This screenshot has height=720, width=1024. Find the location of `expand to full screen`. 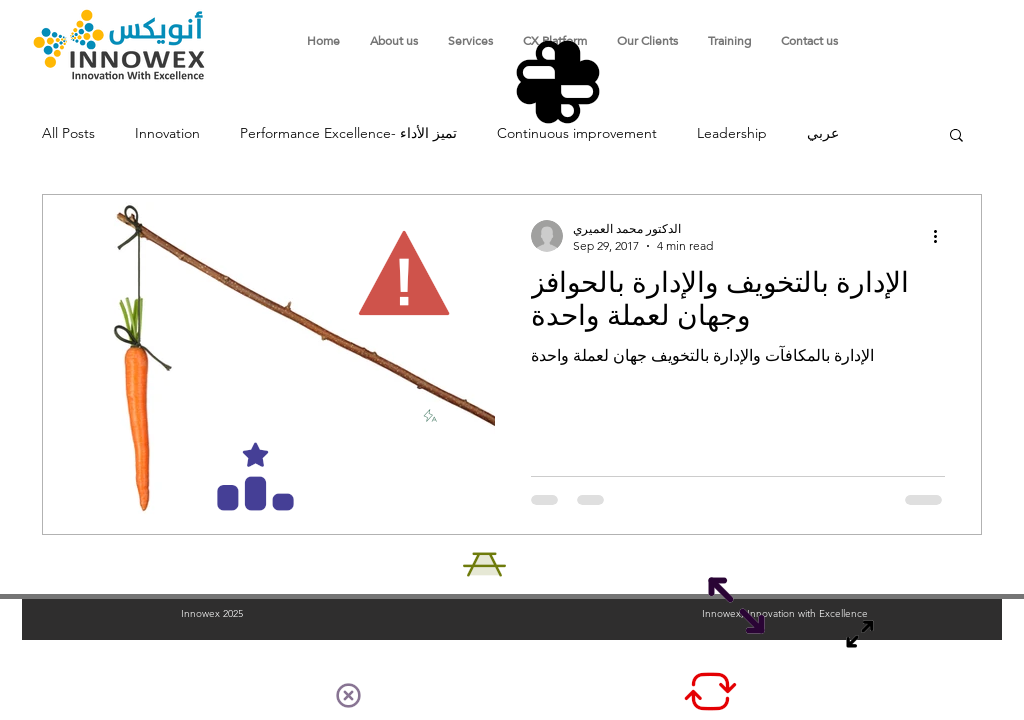

expand to full screen is located at coordinates (860, 634).